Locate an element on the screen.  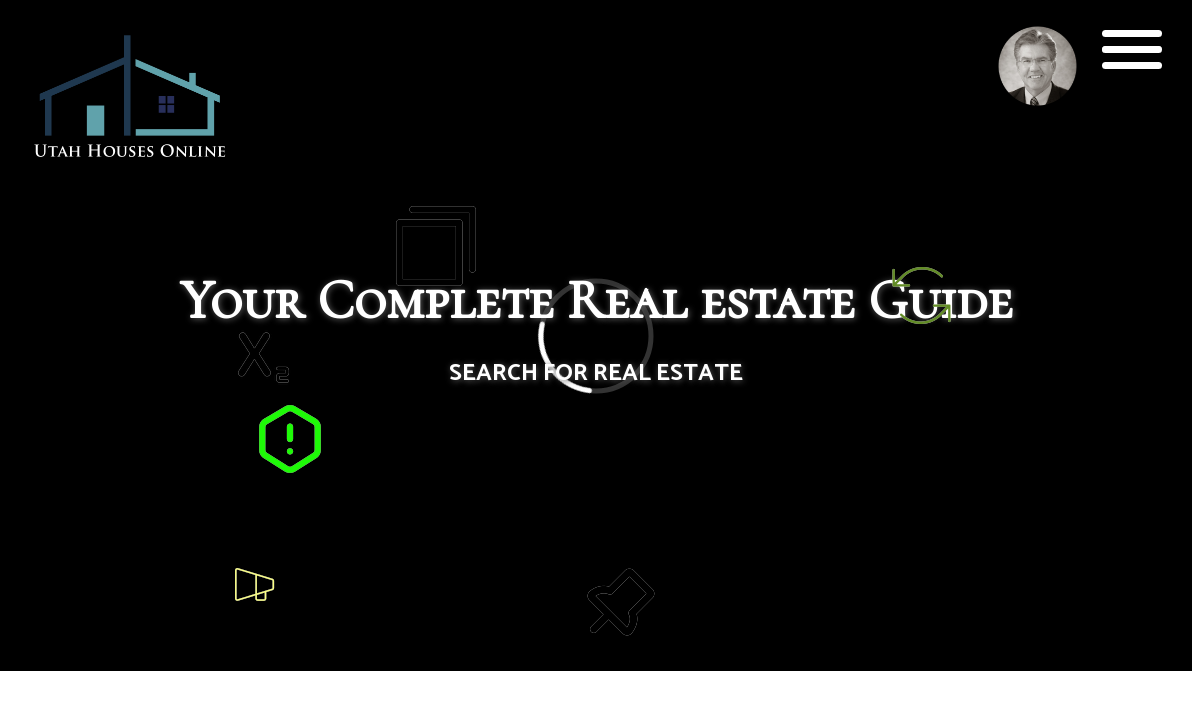
refresh or reload content is located at coordinates (921, 295).